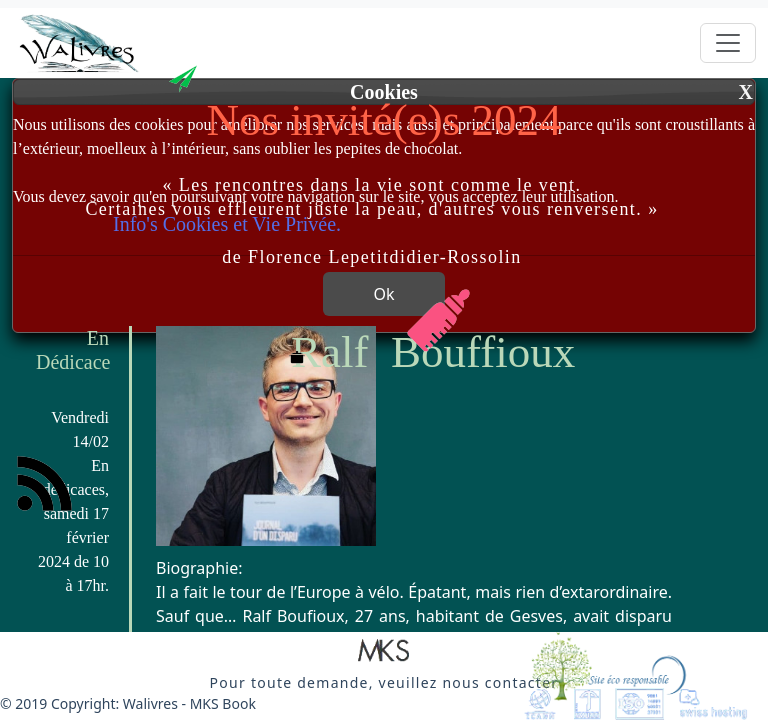 This screenshot has width=768, height=720. What do you see at coordinates (297, 357) in the screenshot?
I see `access cooking or recipe features` at bounding box center [297, 357].